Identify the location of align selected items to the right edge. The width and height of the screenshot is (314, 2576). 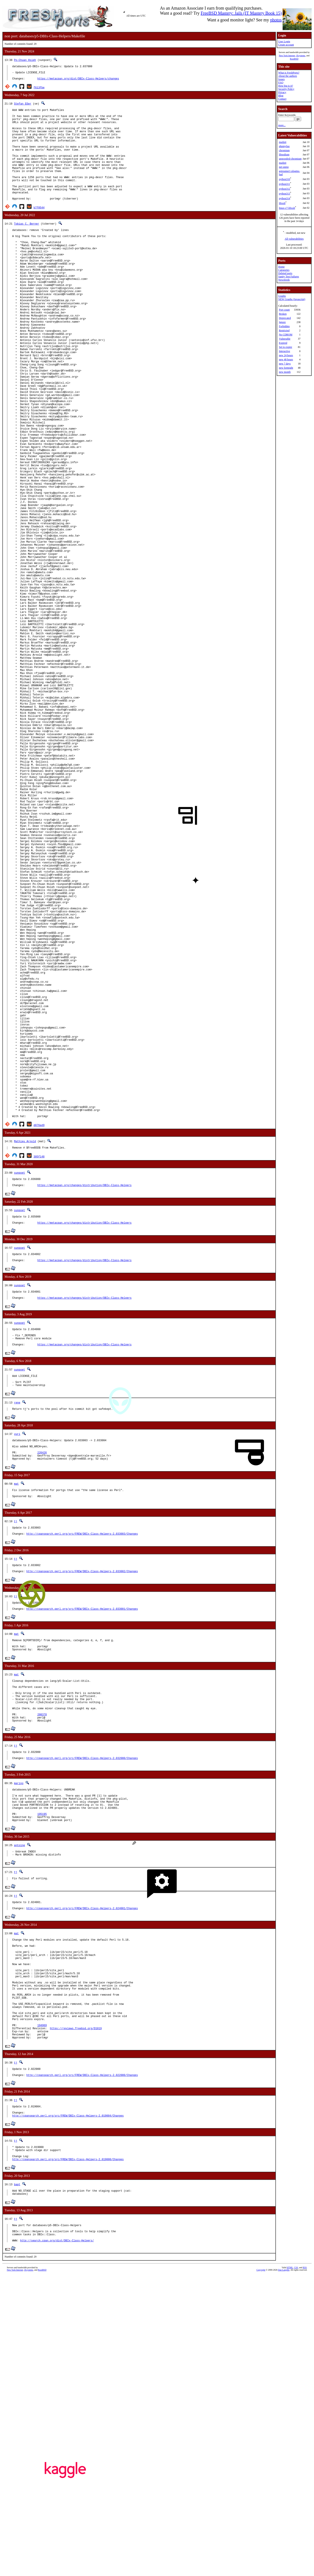
(188, 815).